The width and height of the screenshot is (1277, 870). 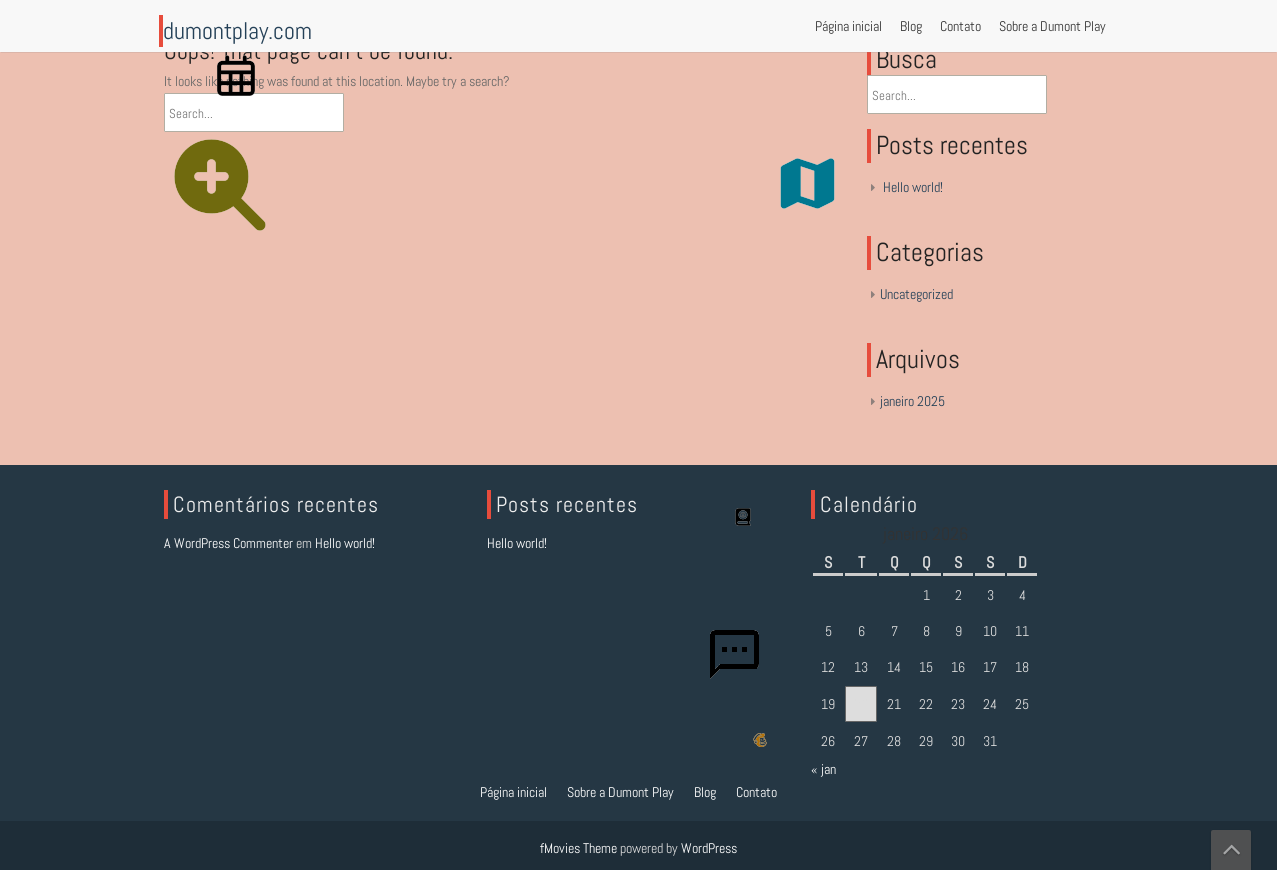 What do you see at coordinates (807, 183) in the screenshot?
I see `view map` at bounding box center [807, 183].